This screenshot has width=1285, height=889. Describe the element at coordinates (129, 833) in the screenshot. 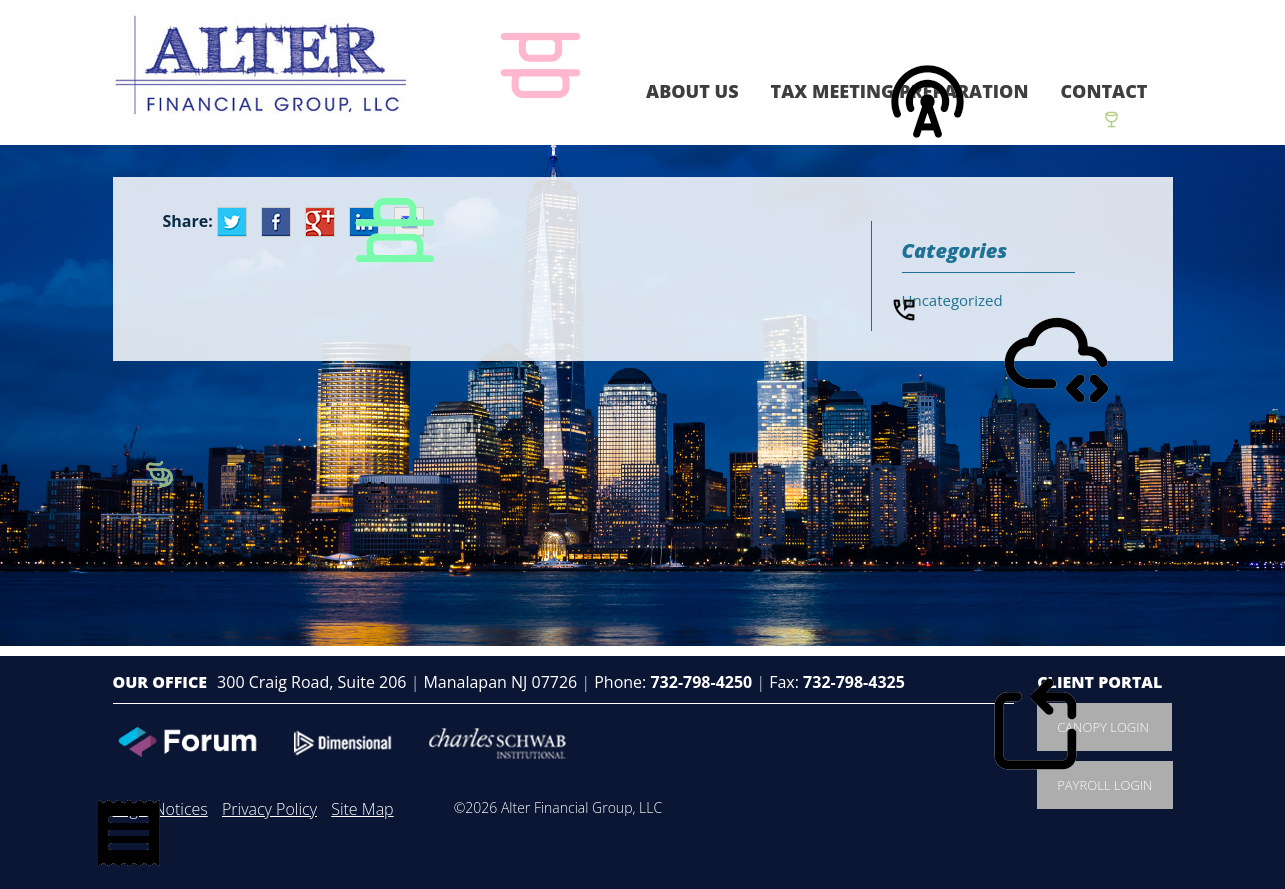

I see `view purchase receipt or transaction history` at that location.